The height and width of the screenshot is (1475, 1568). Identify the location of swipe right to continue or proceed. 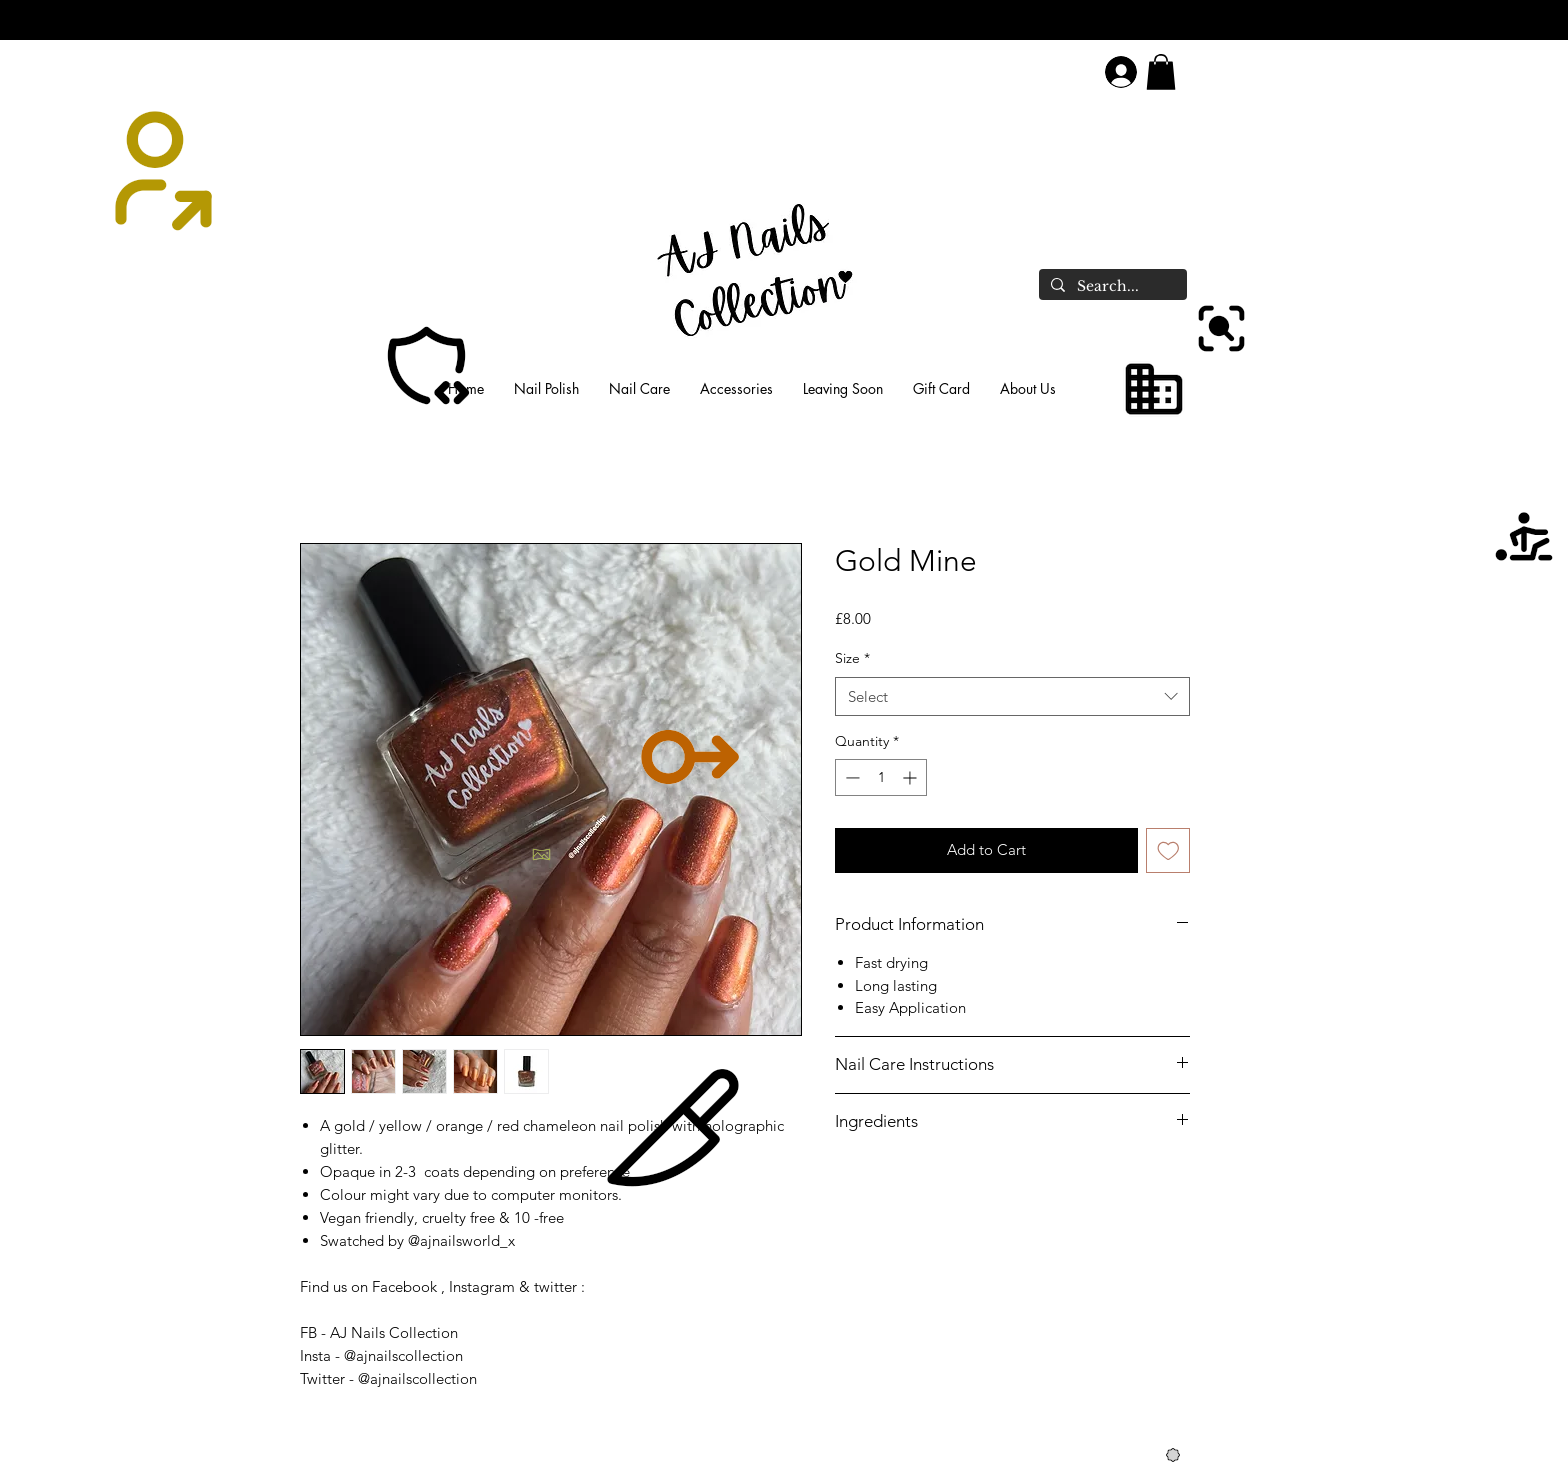
(690, 757).